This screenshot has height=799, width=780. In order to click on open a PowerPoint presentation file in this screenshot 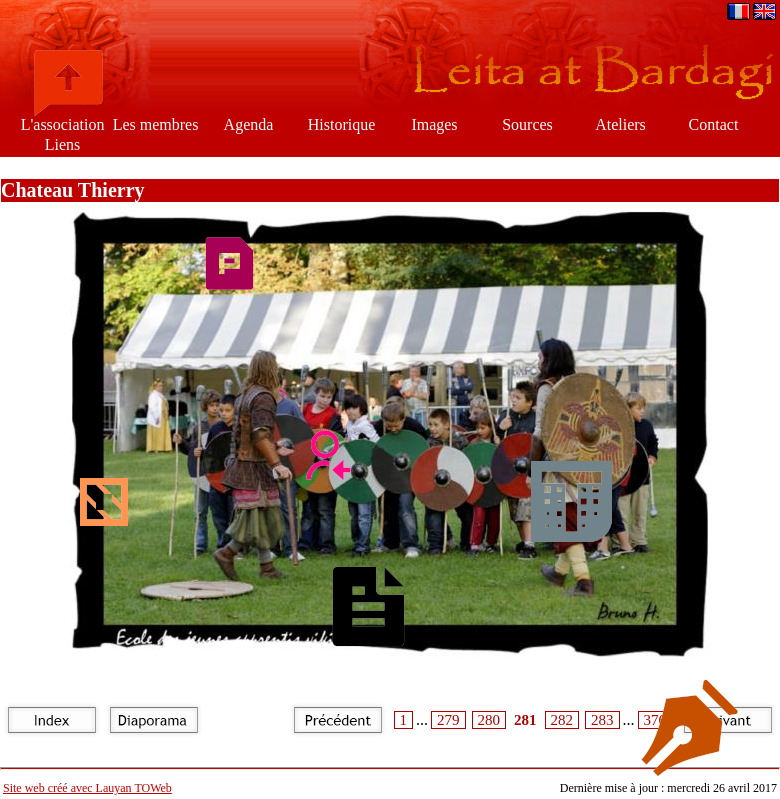, I will do `click(229, 263)`.